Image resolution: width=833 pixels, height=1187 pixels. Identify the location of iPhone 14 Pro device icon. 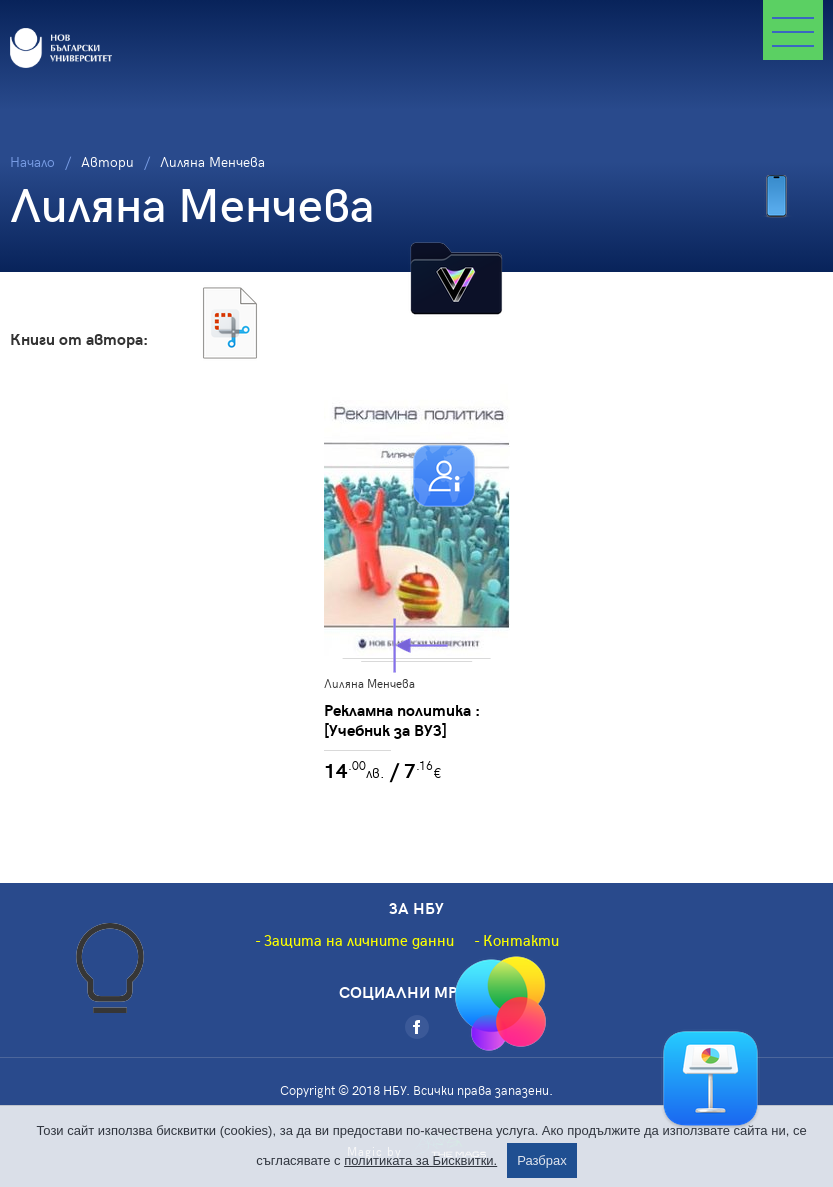
(776, 196).